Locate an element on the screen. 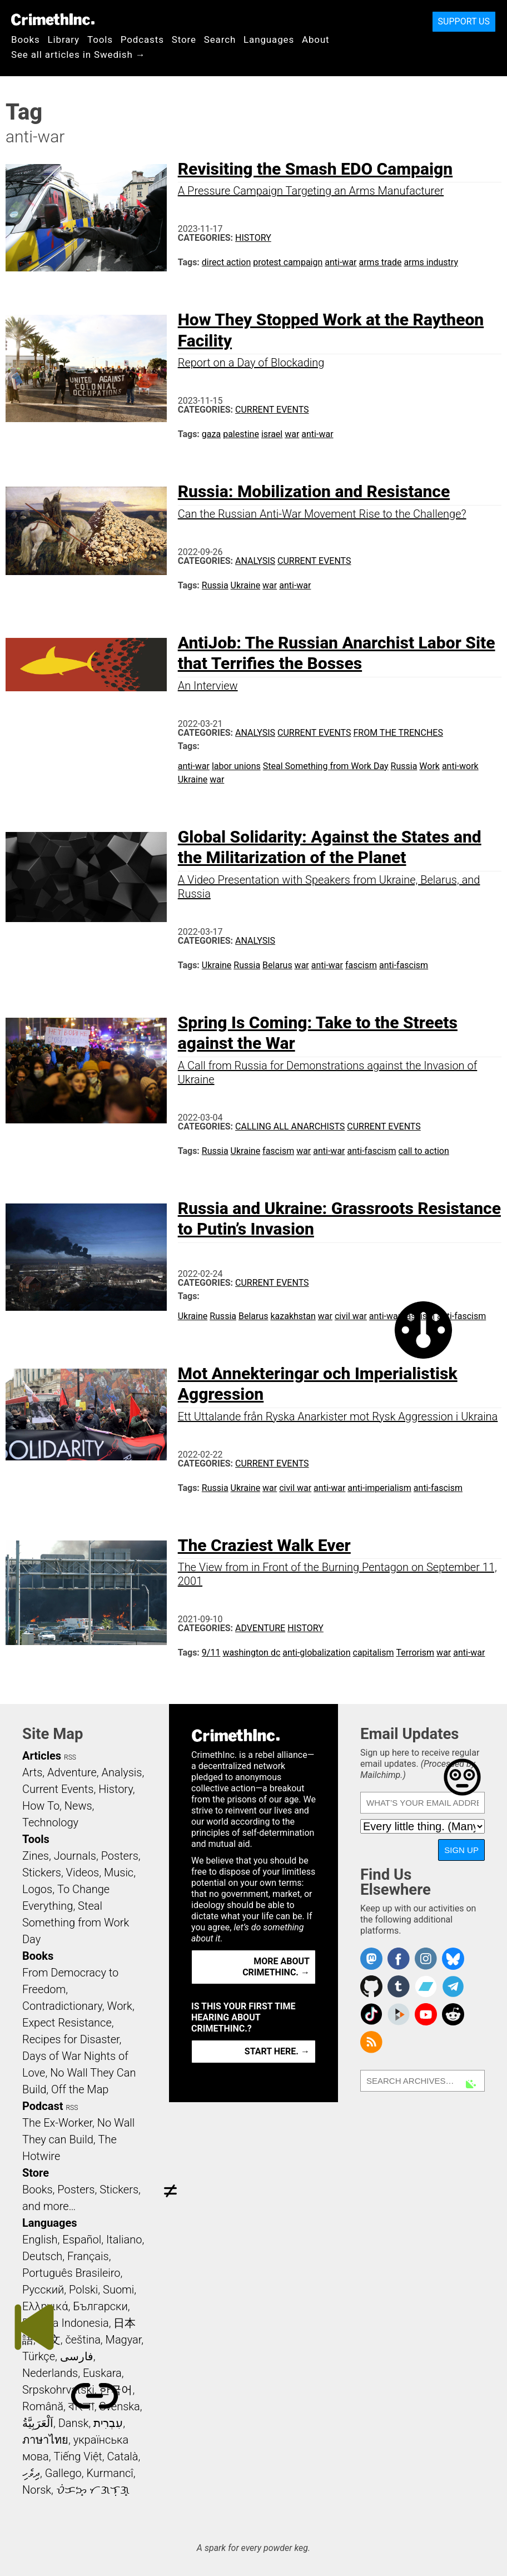 The height and width of the screenshot is (2576, 507). go to previous track is located at coordinates (34, 2327).